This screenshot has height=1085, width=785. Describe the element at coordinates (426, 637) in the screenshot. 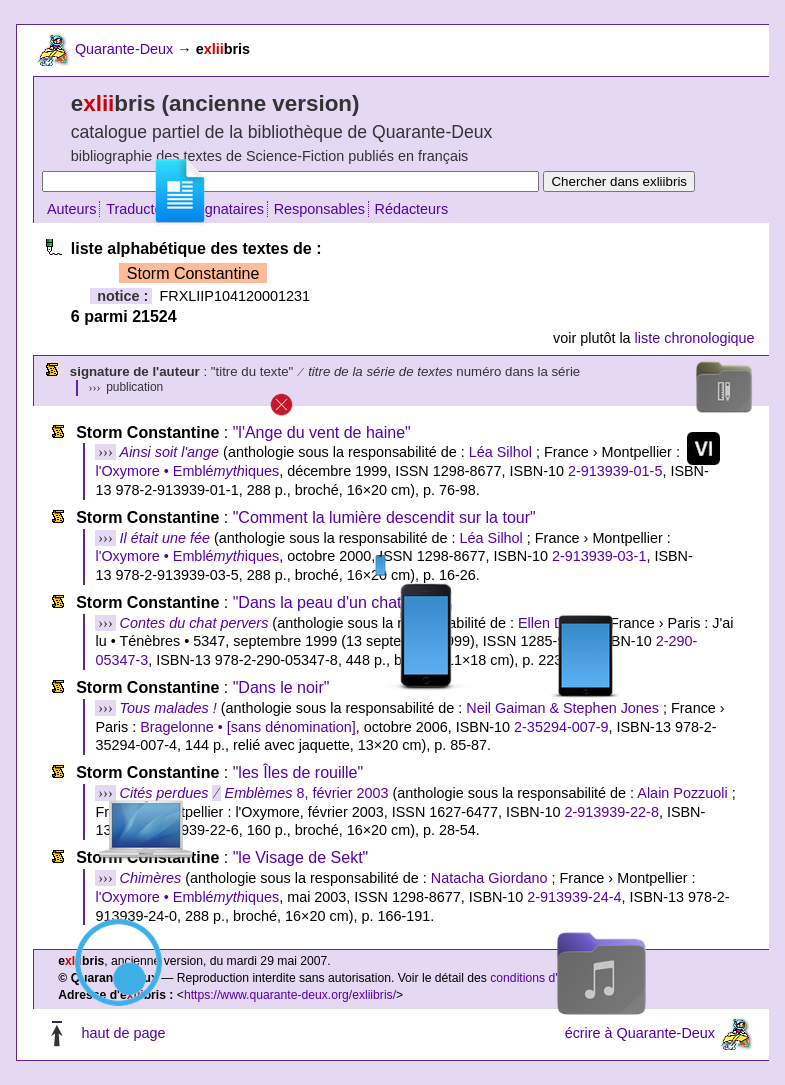

I see `indicates a connected iPhone device` at that location.